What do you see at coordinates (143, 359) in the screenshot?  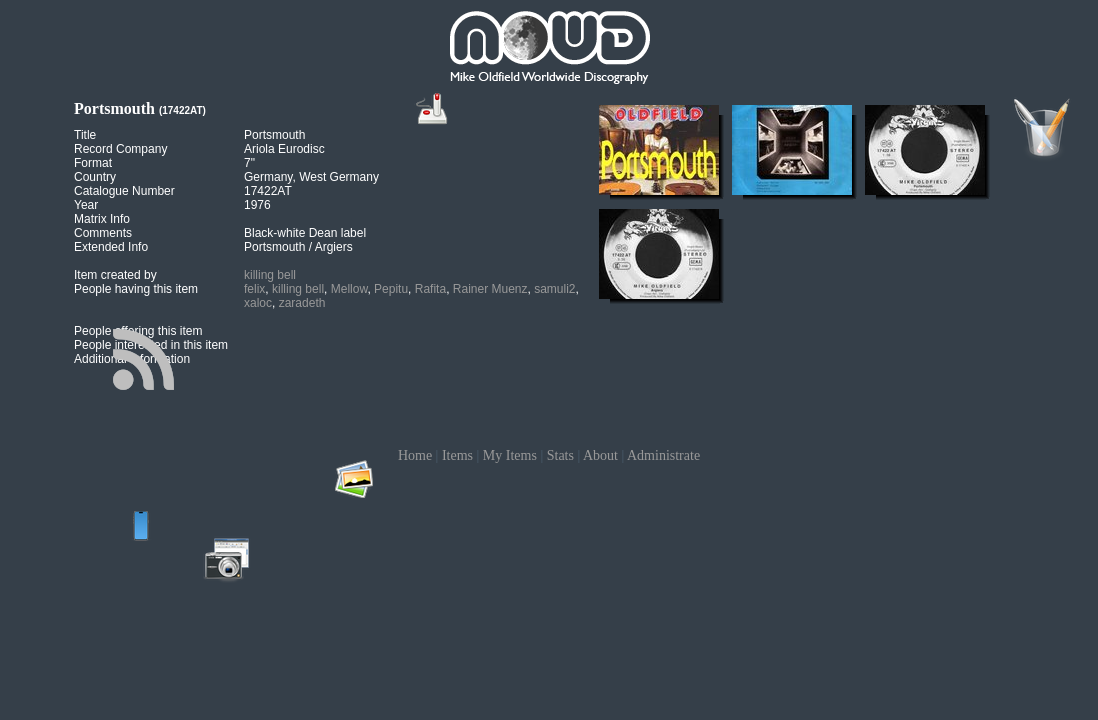 I see `subscribe to RSS feed` at bounding box center [143, 359].